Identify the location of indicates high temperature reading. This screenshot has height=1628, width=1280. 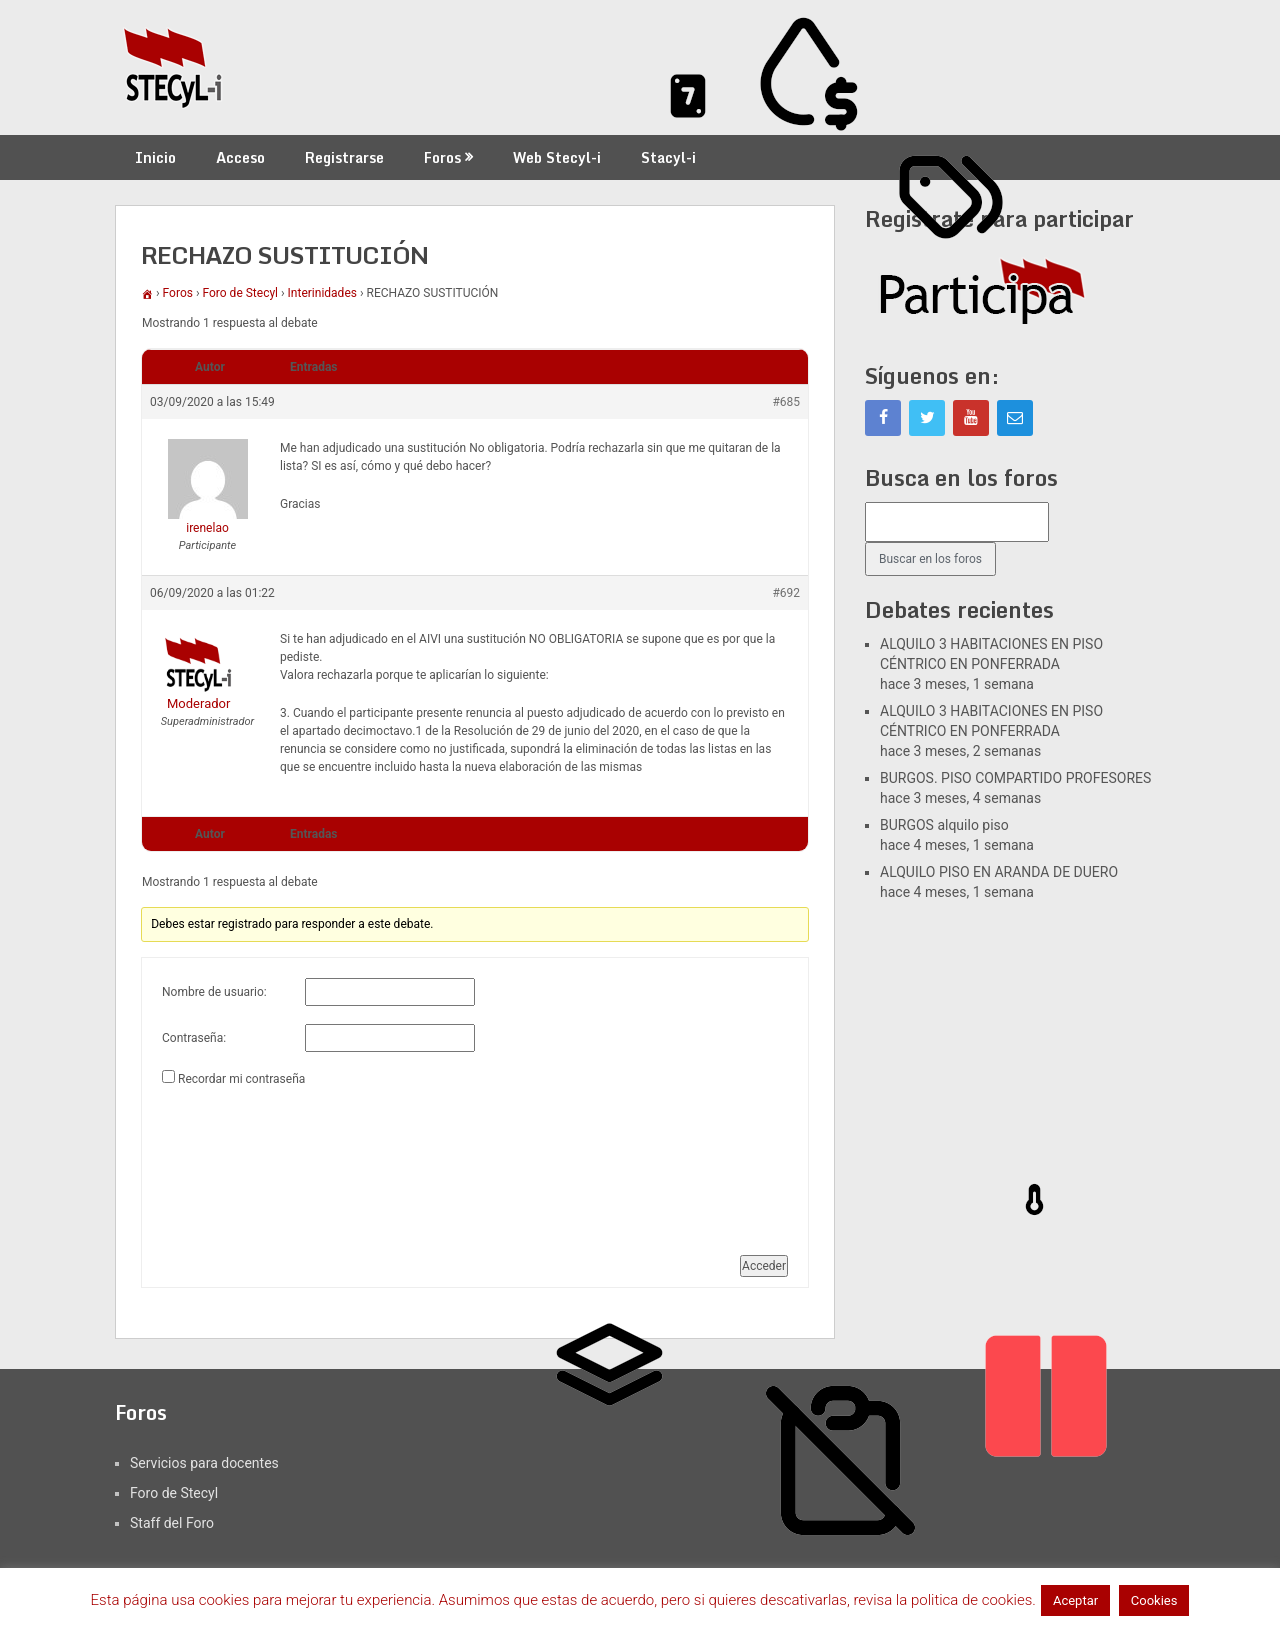
(1034, 1199).